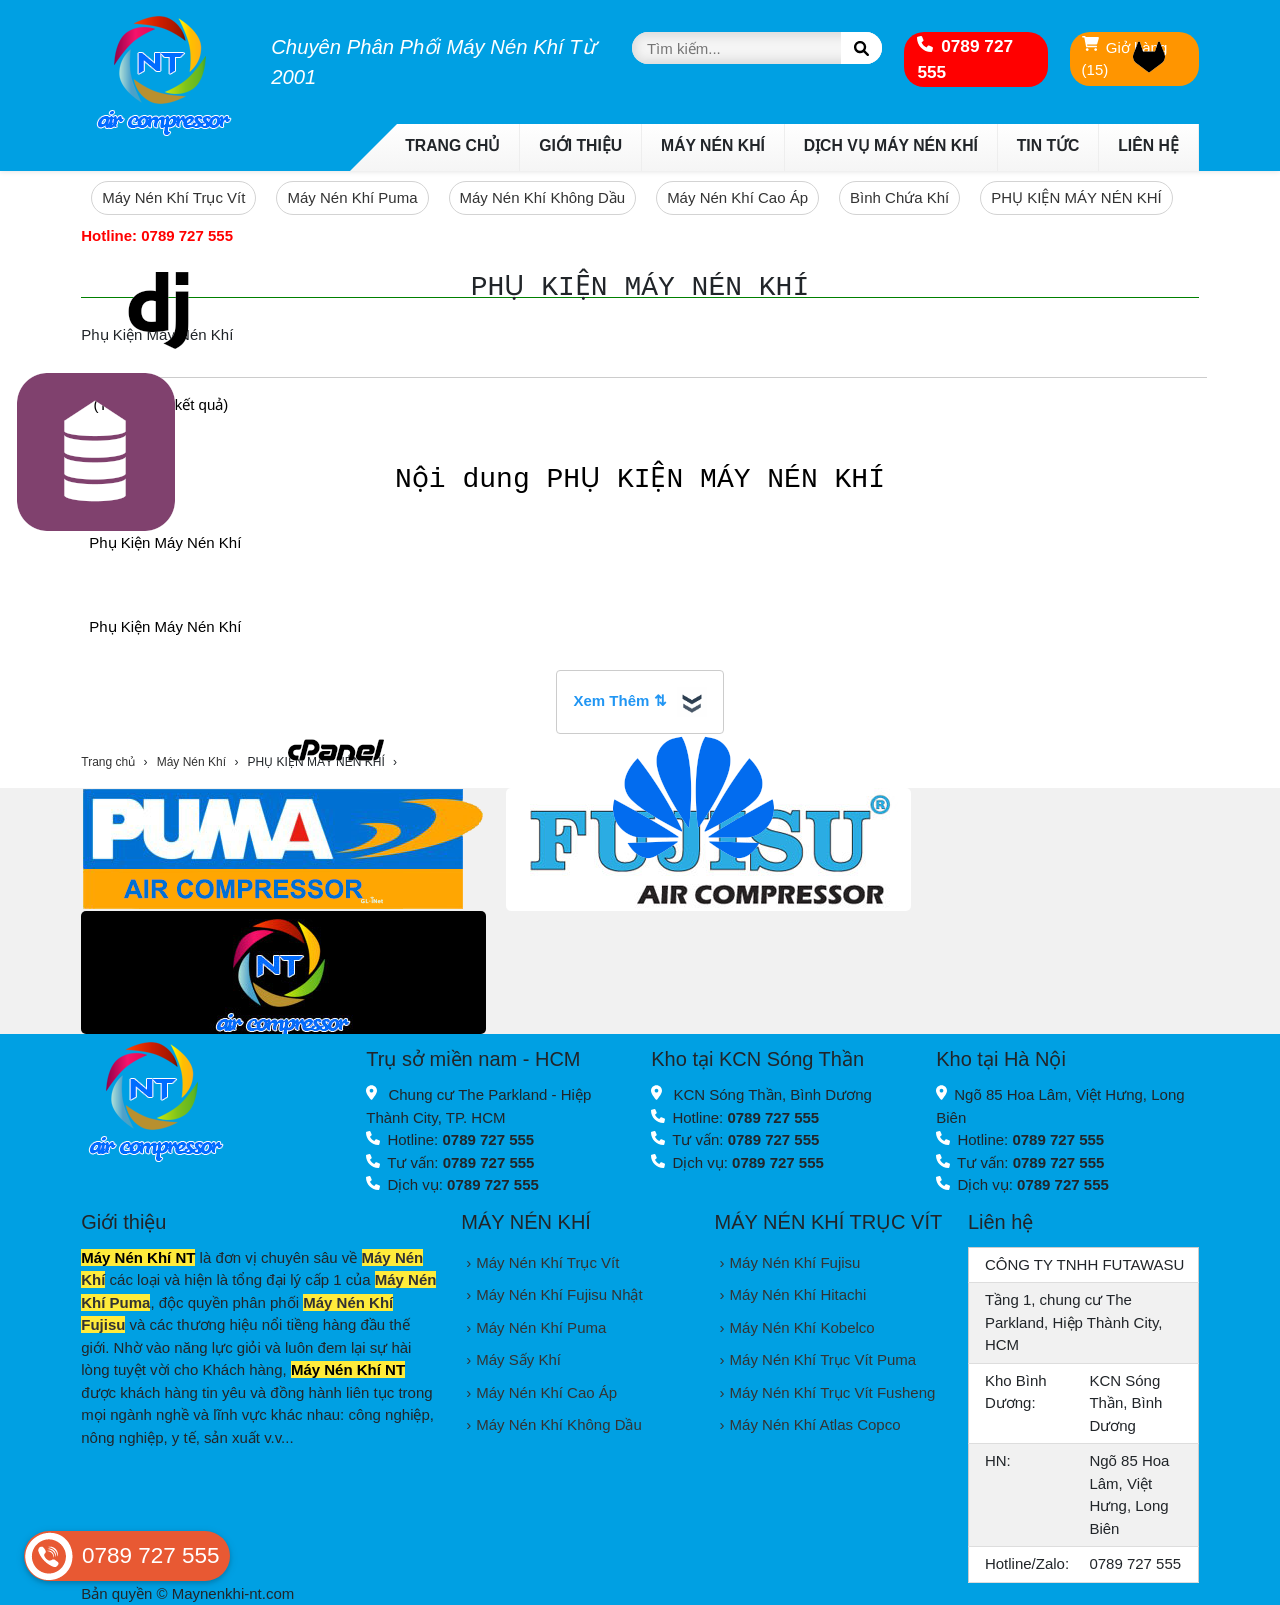 This screenshot has width=1280, height=1605. I want to click on access cPanel web hosting control panel, so click(336, 751).